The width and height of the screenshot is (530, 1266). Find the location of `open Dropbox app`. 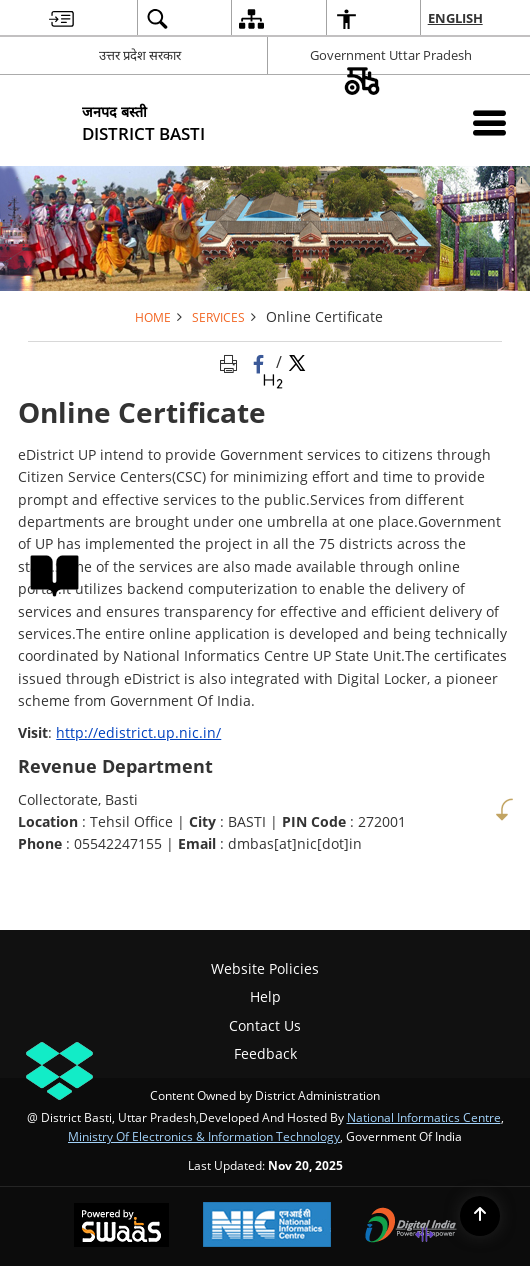

open Dropbox app is located at coordinates (59, 1067).